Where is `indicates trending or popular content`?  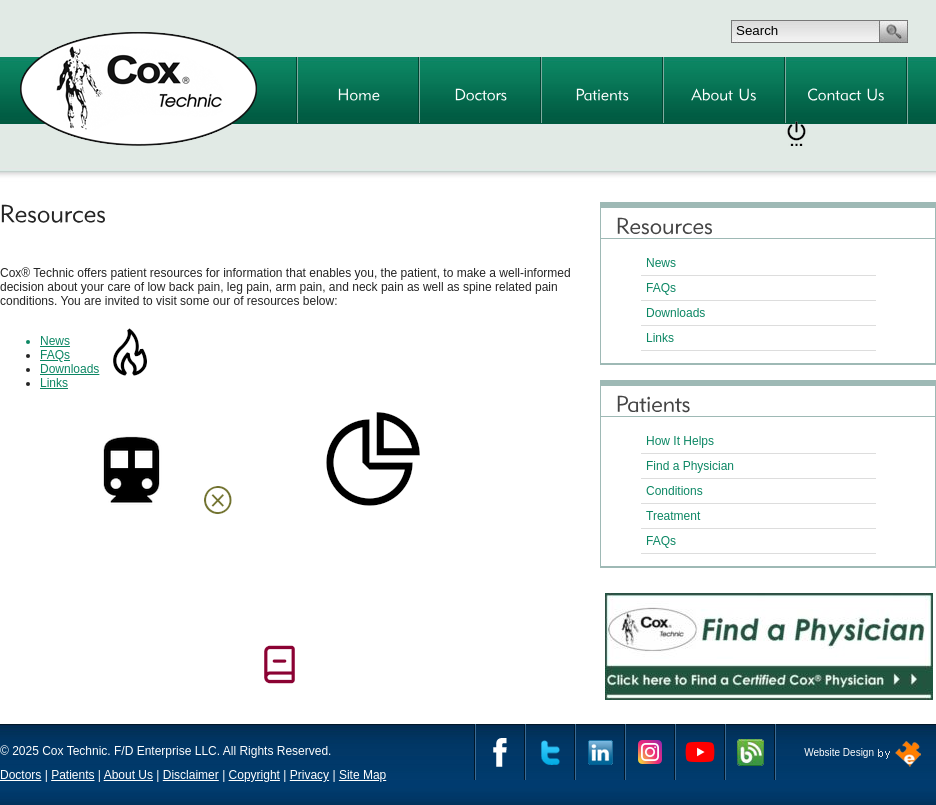 indicates trending or popular content is located at coordinates (130, 352).